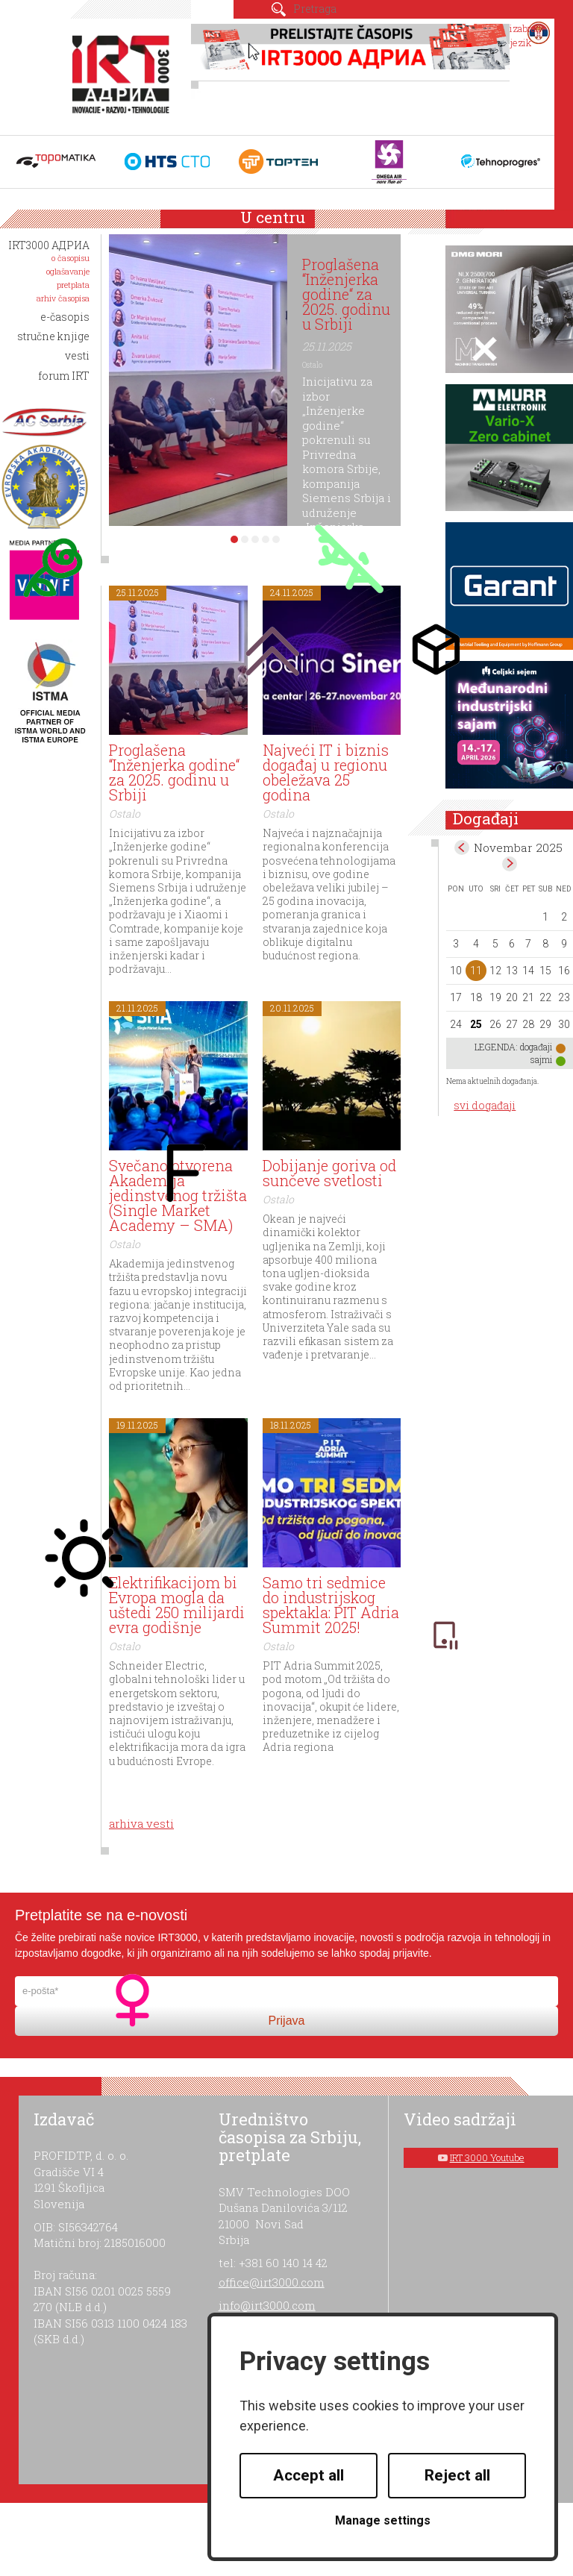  Describe the element at coordinates (53, 568) in the screenshot. I see `send a flower or romantic gesture` at that location.